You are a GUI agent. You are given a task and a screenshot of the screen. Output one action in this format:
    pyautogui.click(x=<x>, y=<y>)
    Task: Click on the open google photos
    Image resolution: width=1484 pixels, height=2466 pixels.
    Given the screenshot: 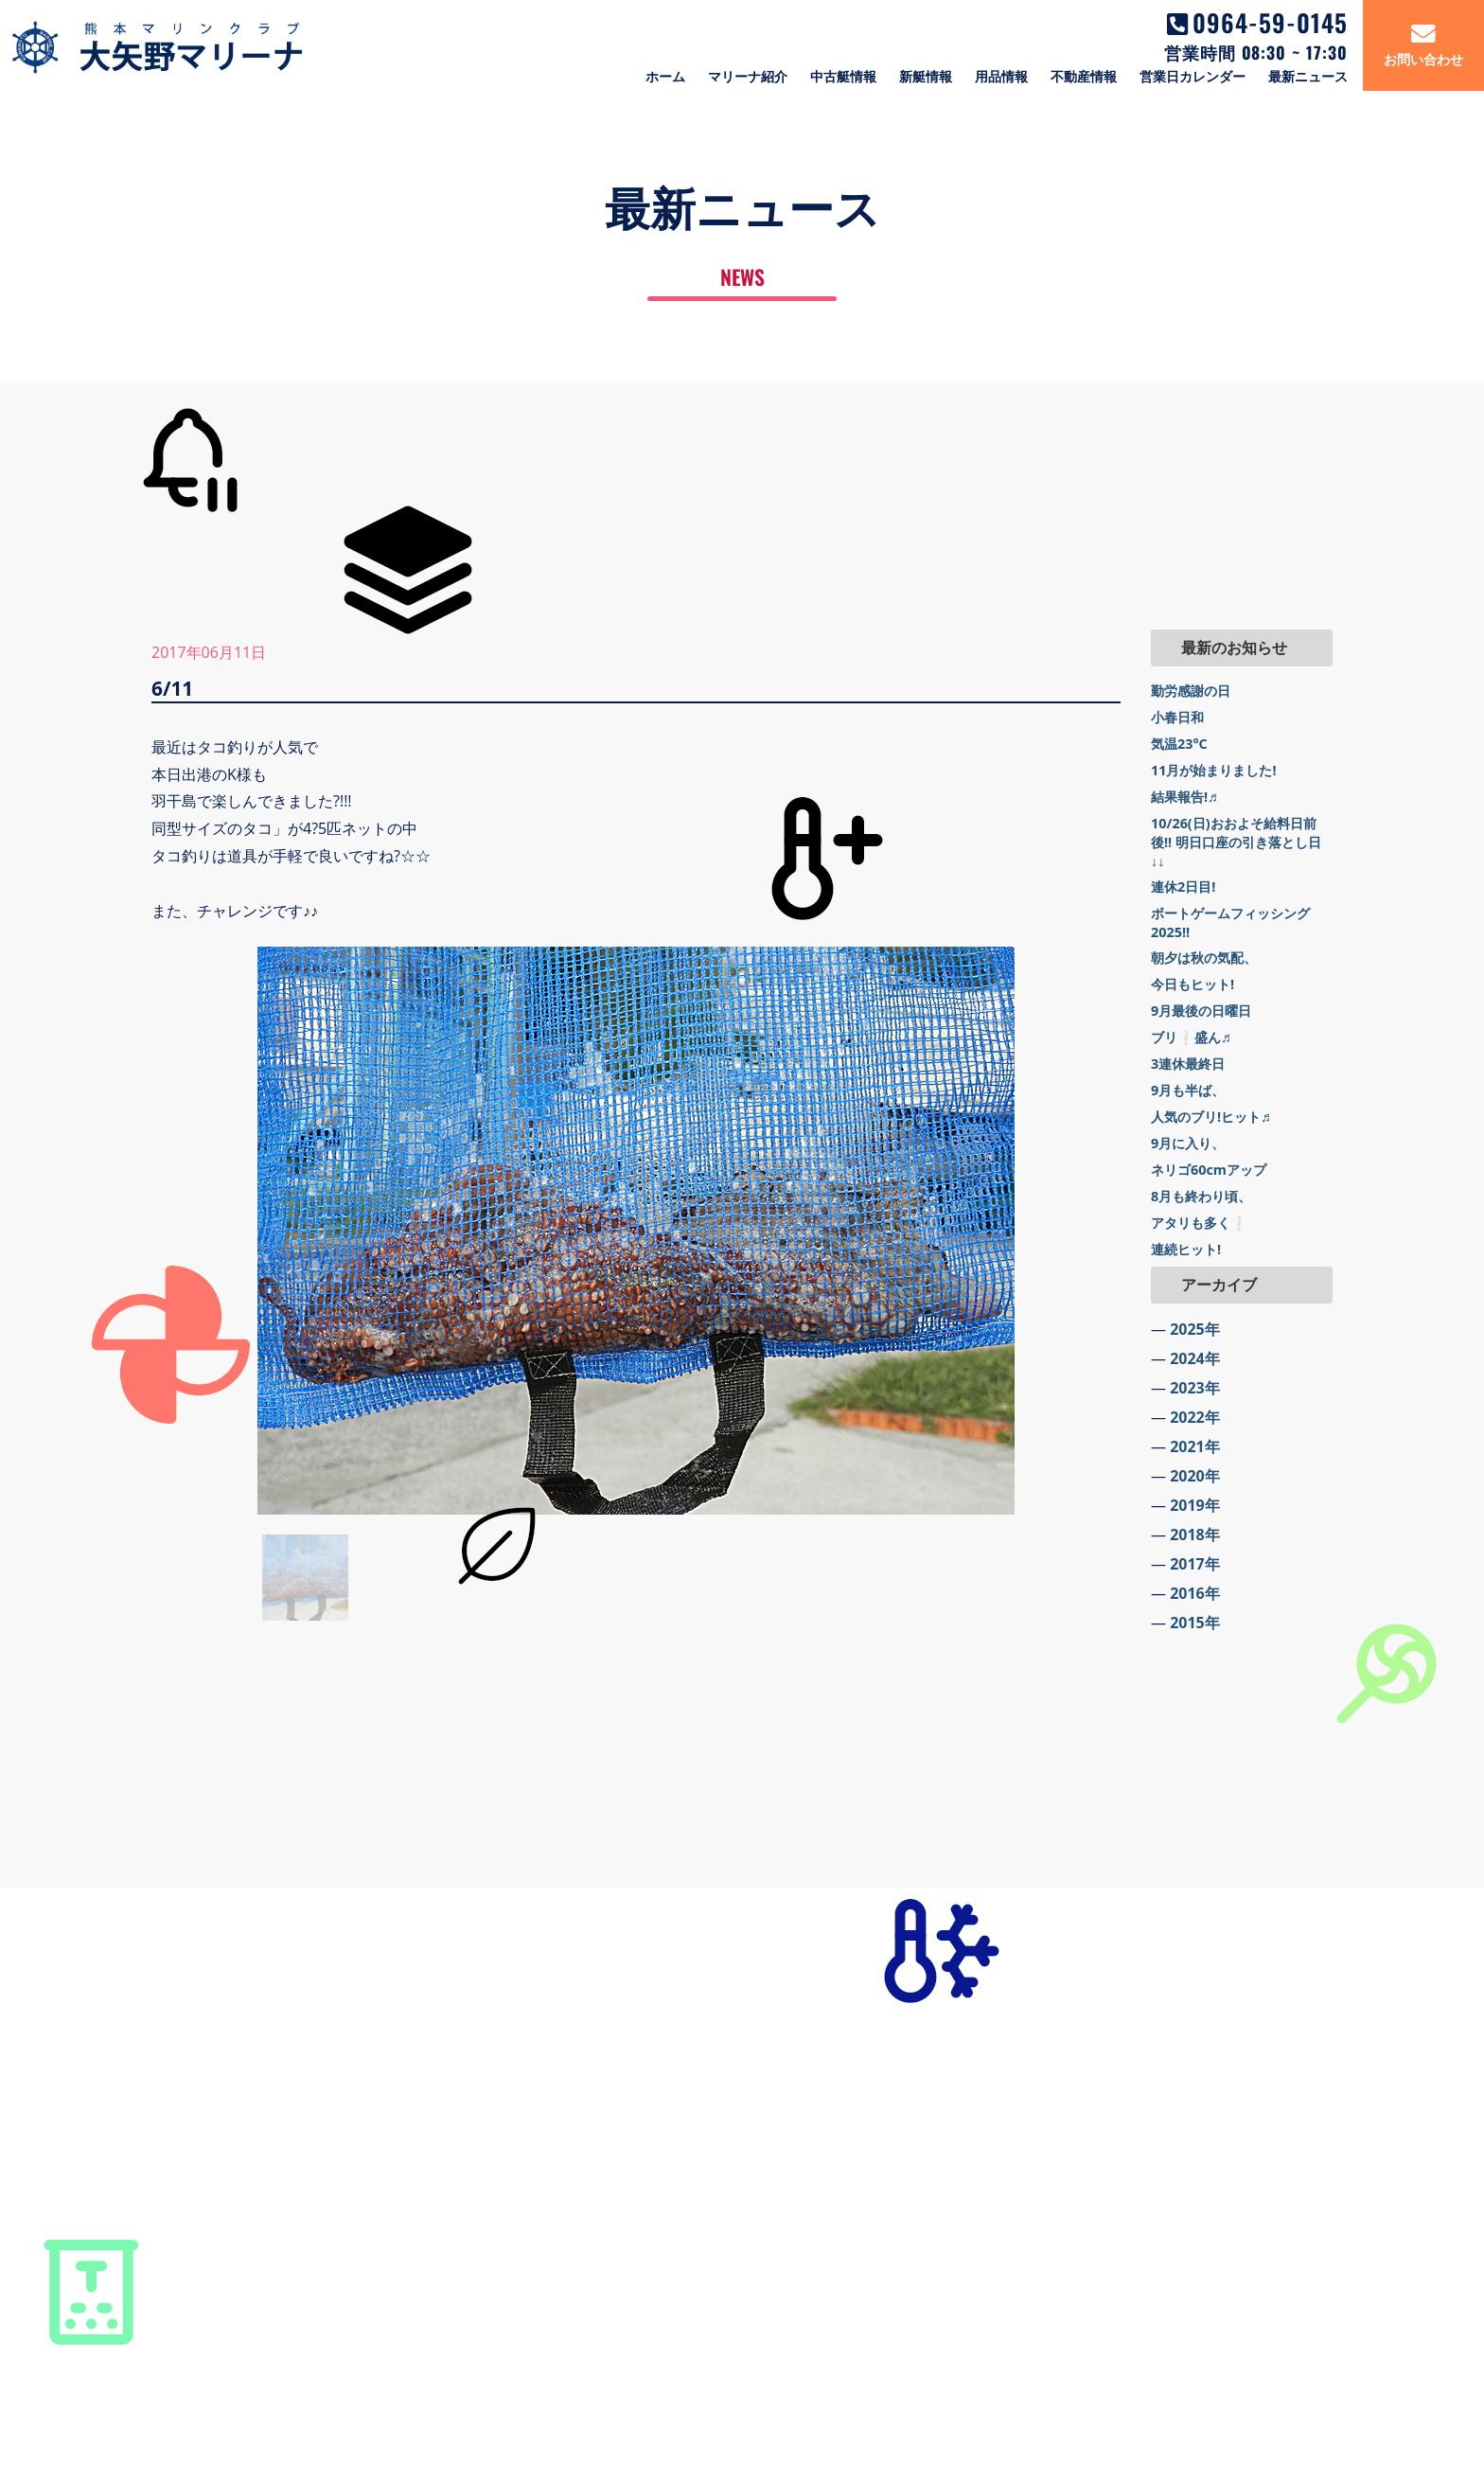 What is the action you would take?
    pyautogui.click(x=170, y=1344)
    